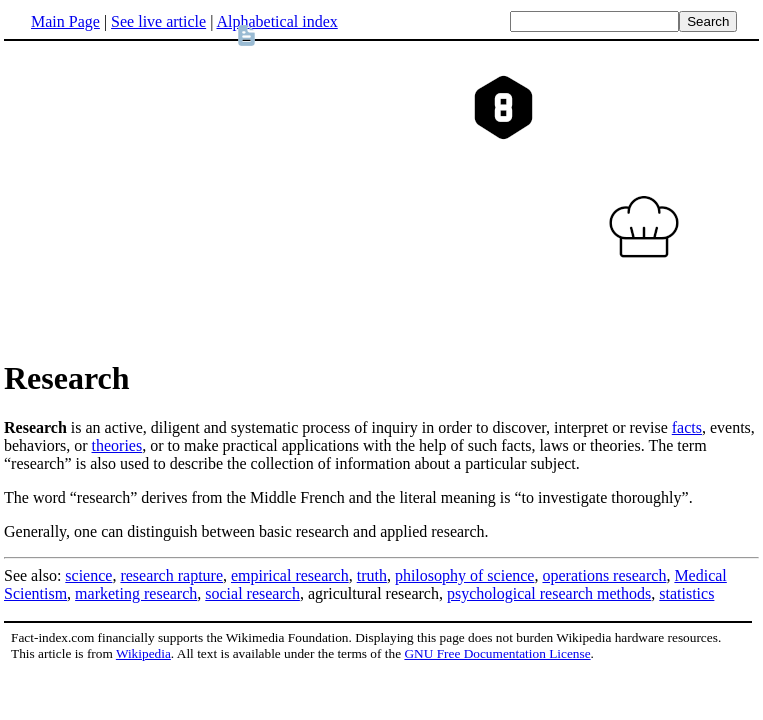 The image size is (763, 720). Describe the element at coordinates (246, 35) in the screenshot. I see `view document contents` at that location.